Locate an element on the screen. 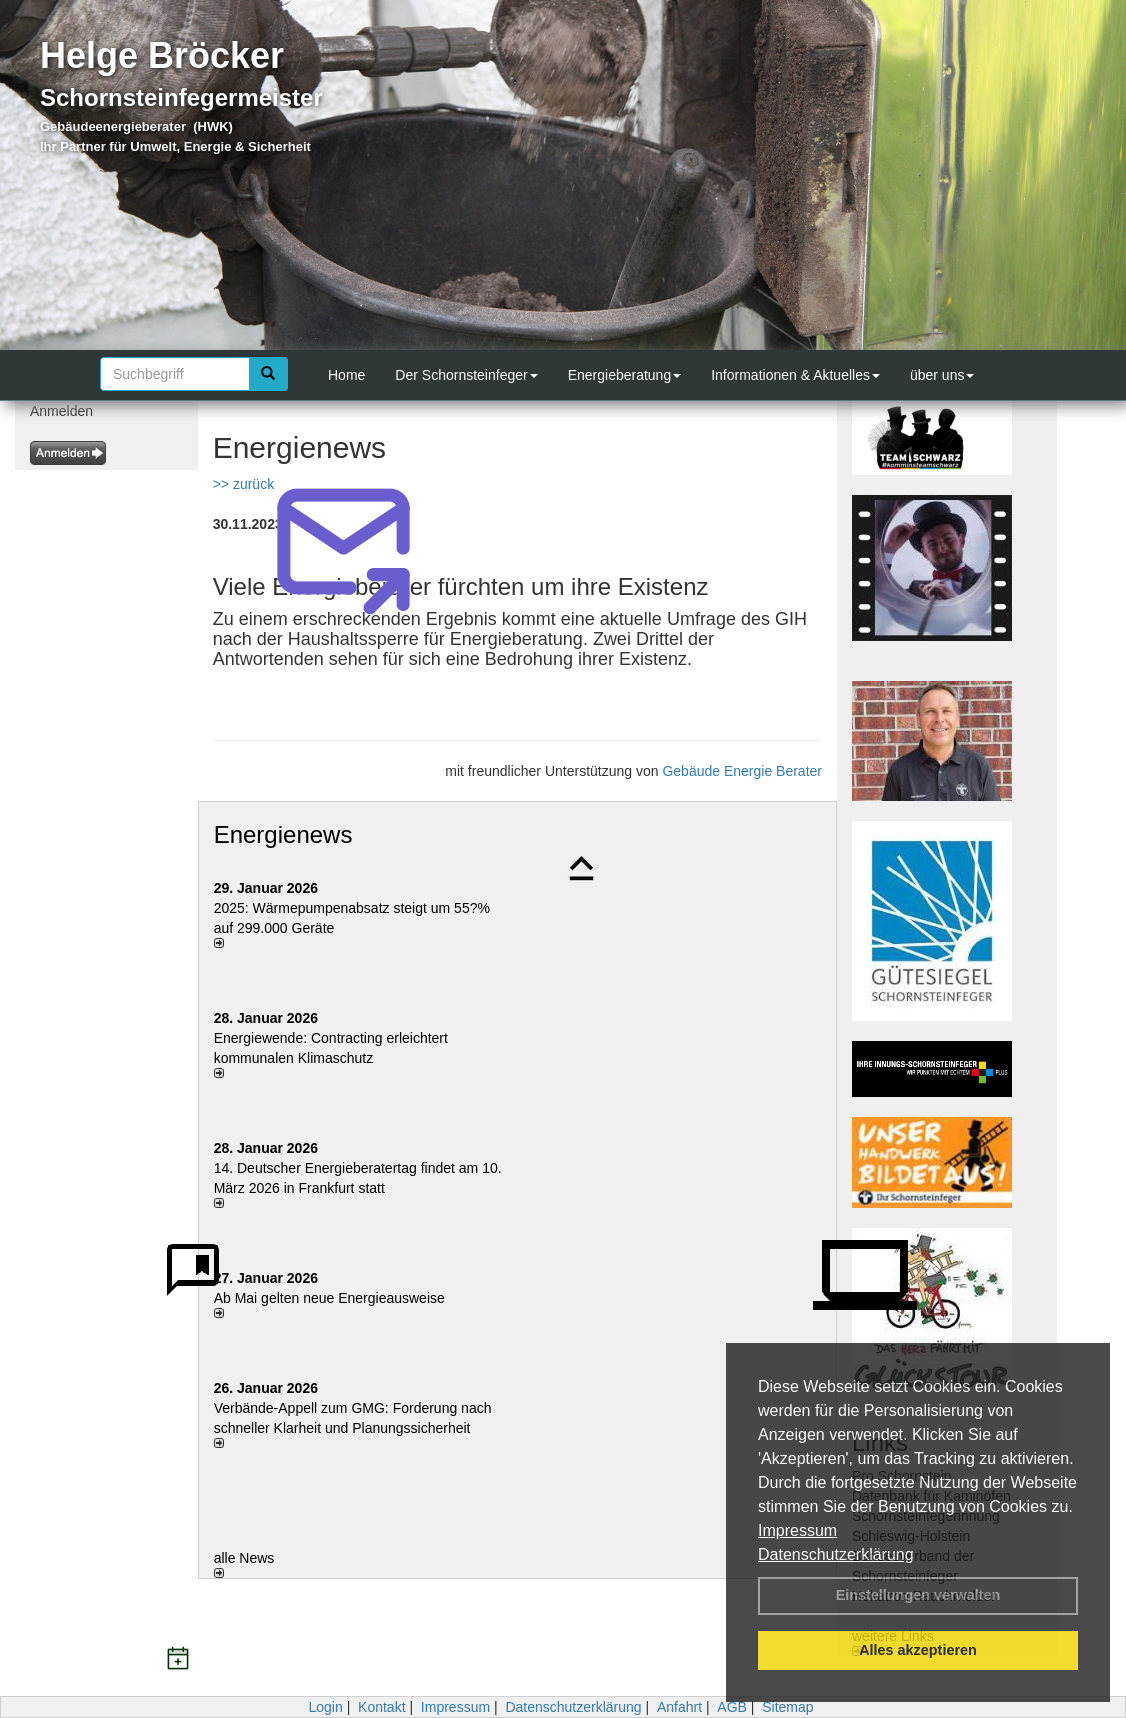 The width and height of the screenshot is (1126, 1718). access saved comments or messages is located at coordinates (193, 1270).